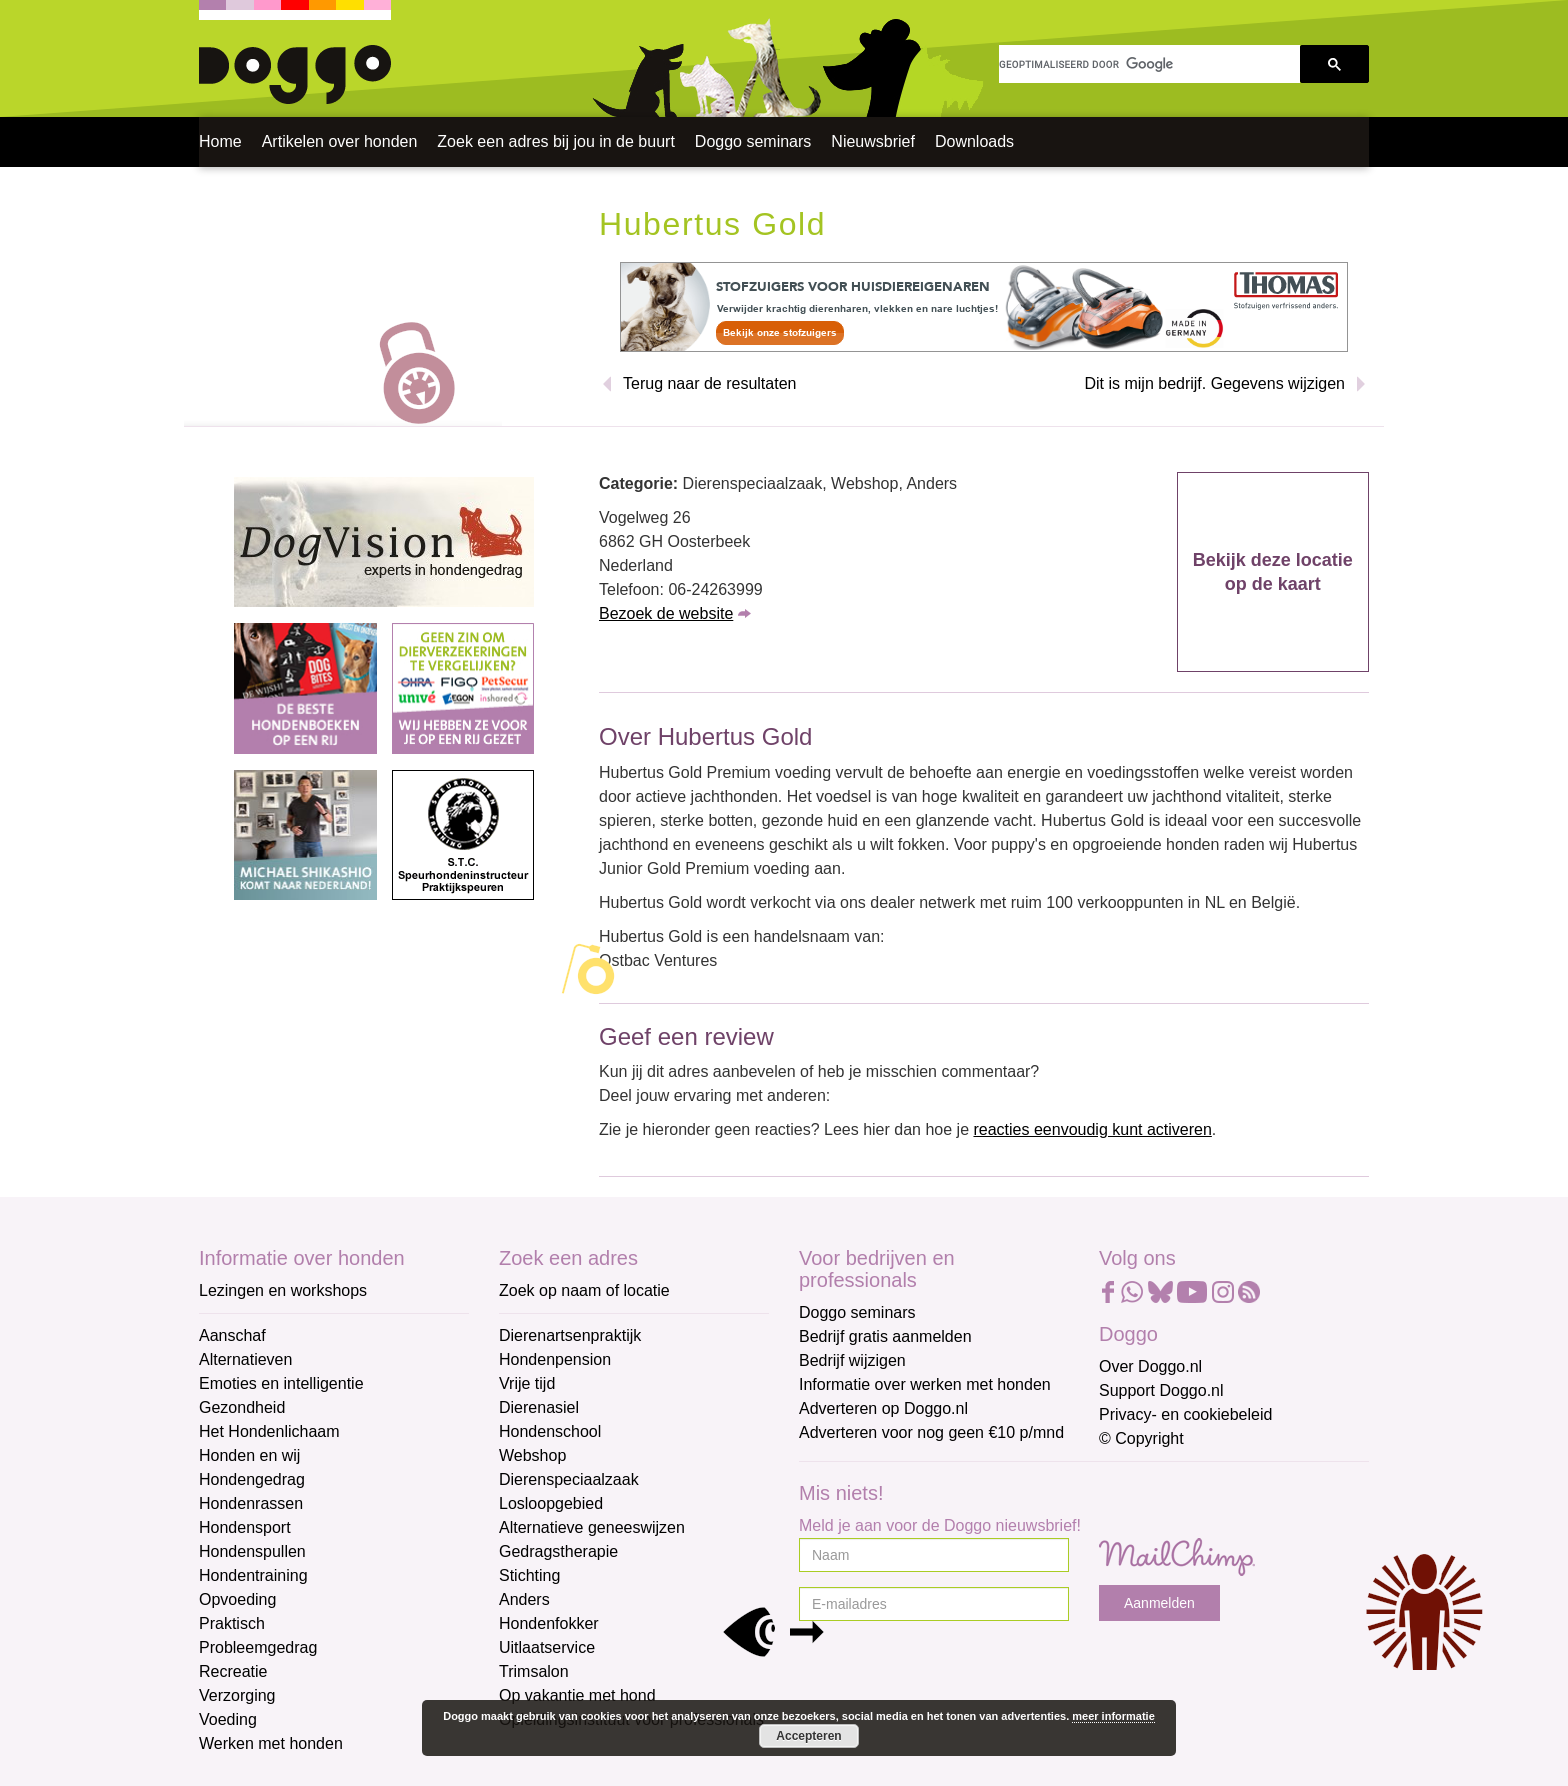 The height and width of the screenshot is (1786, 1568). What do you see at coordinates (775, 1632) in the screenshot?
I see `look at or focus on a target object` at bounding box center [775, 1632].